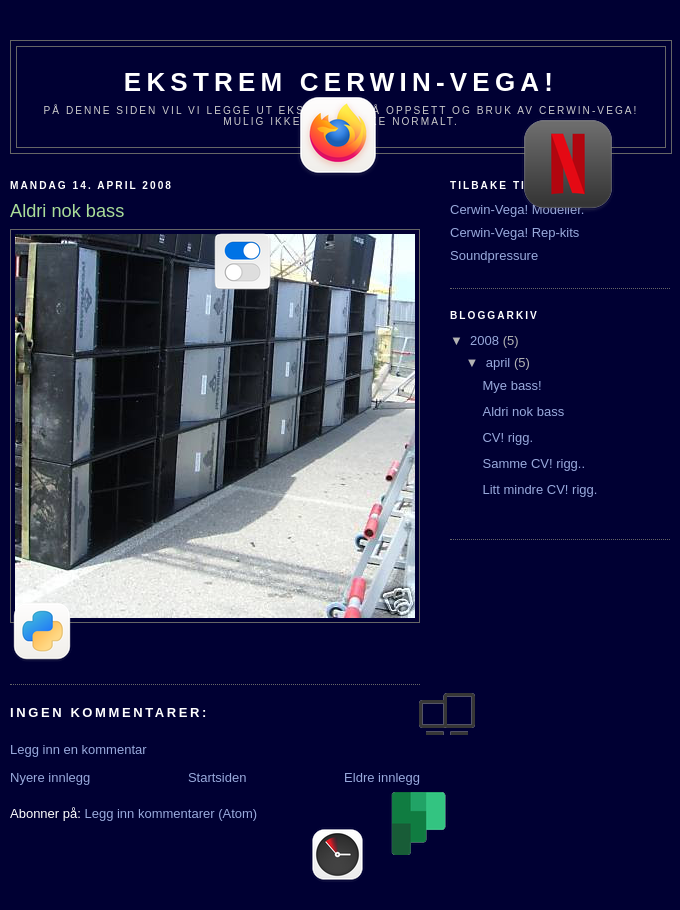  I want to click on display arrangement settings for multiple monitors, so click(447, 714).